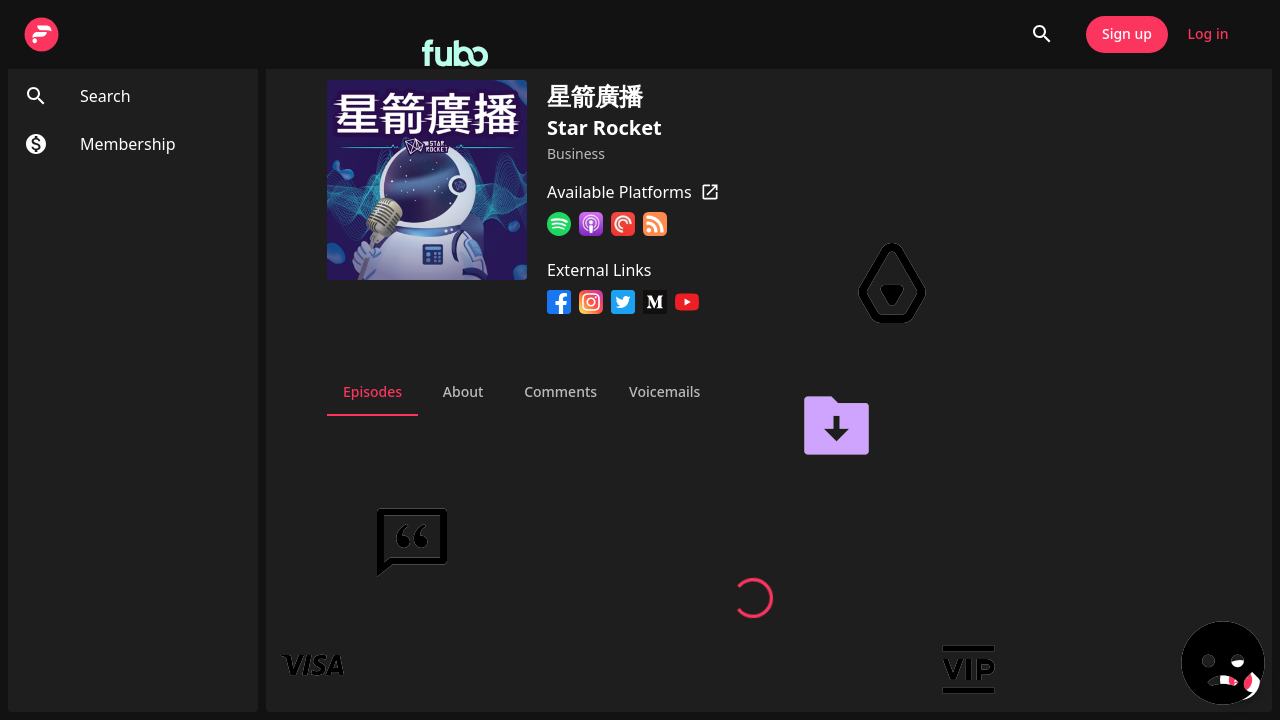 The width and height of the screenshot is (1280, 720). I want to click on open the fuboTV streaming app, so click(455, 53).